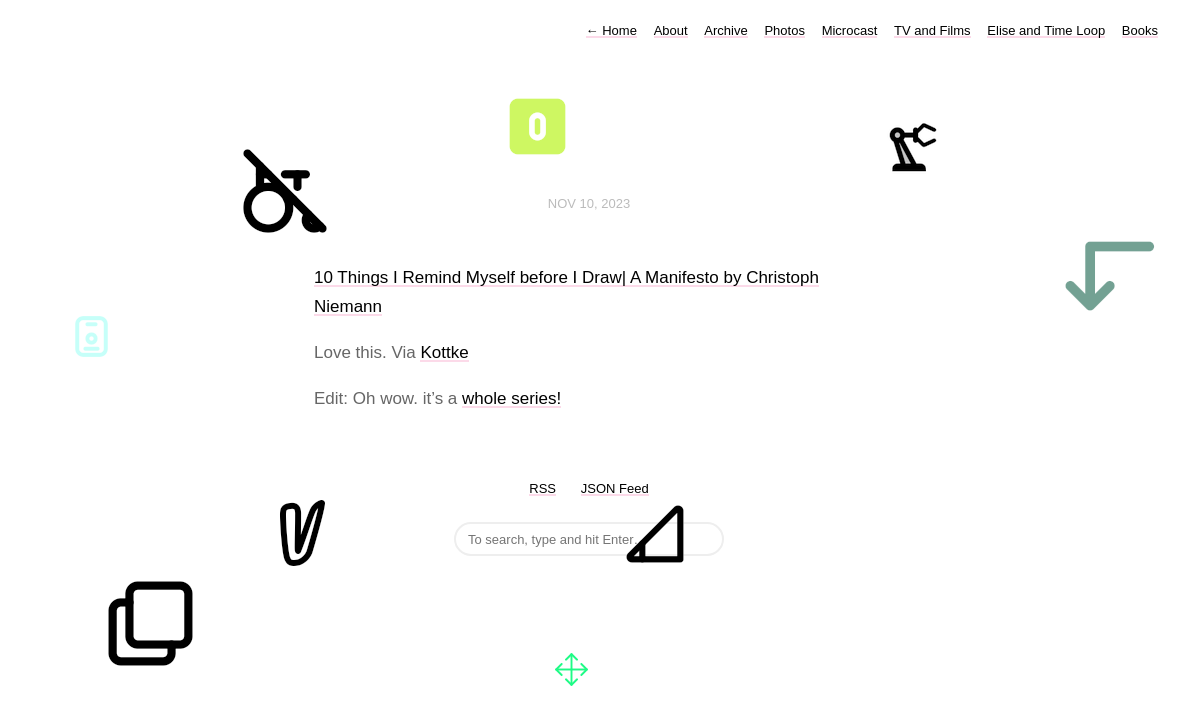 This screenshot has height=720, width=1178. Describe the element at coordinates (1106, 269) in the screenshot. I see `navigate back and down in a menu hierarchy` at that location.